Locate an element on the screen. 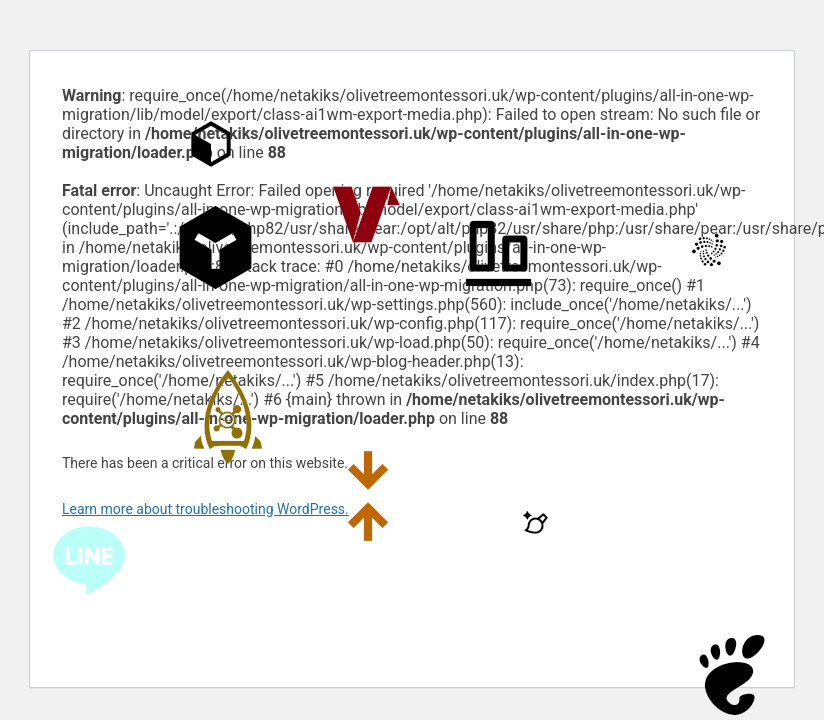 The image size is (824, 720). IOTA cryptocurrency logo is located at coordinates (709, 250).